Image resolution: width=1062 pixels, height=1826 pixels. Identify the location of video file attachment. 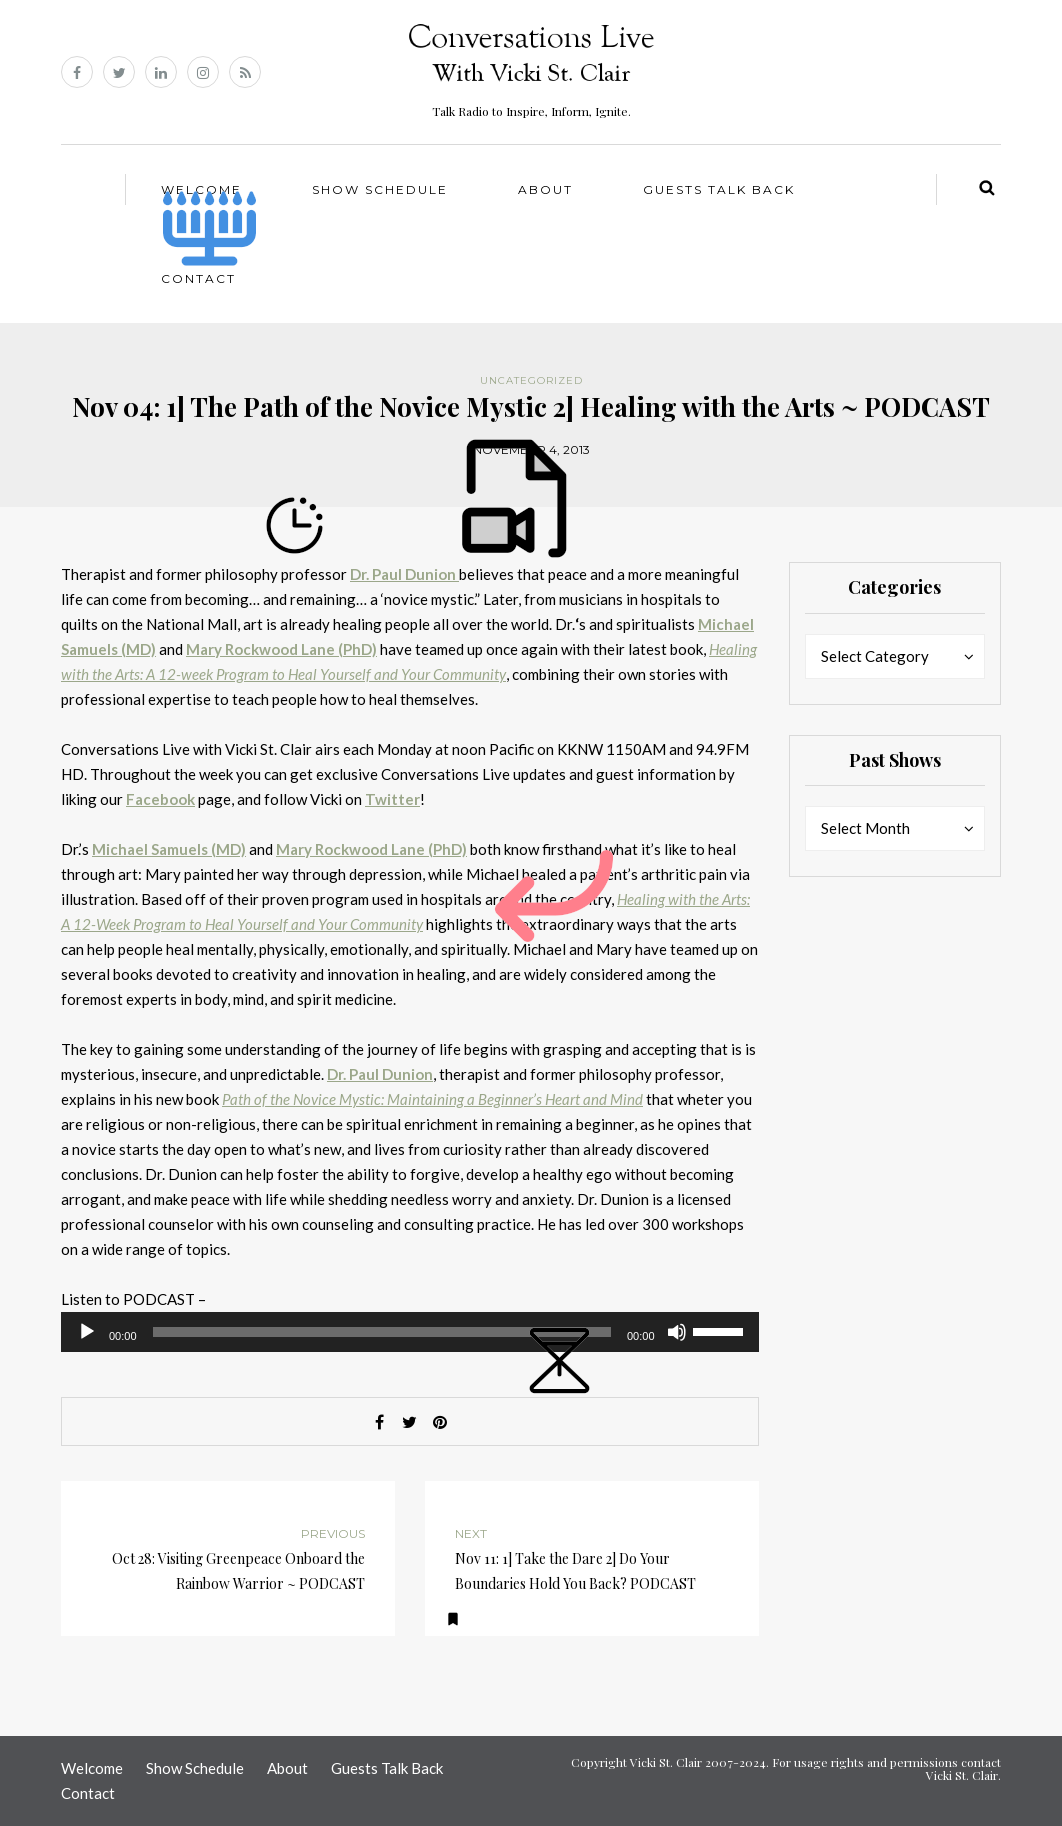
(516, 498).